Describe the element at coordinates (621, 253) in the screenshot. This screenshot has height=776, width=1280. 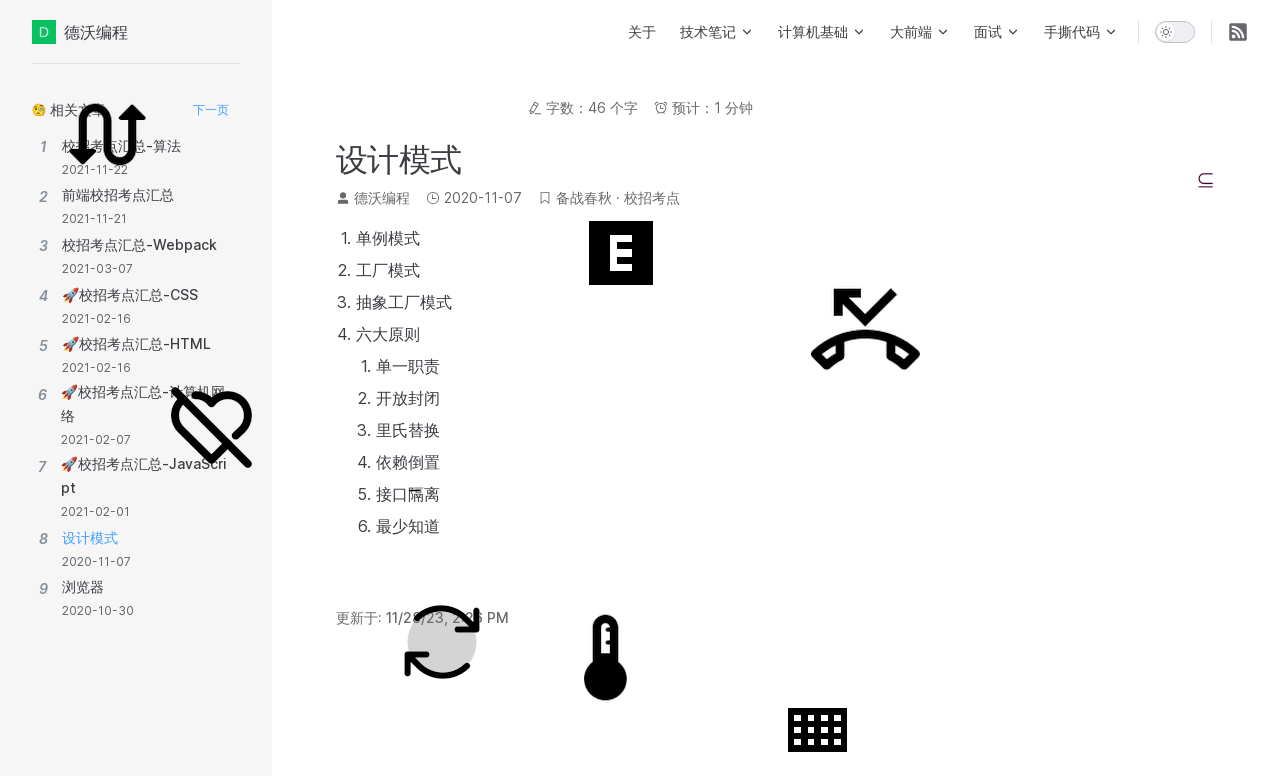
I see `indicates explicit content warning` at that location.